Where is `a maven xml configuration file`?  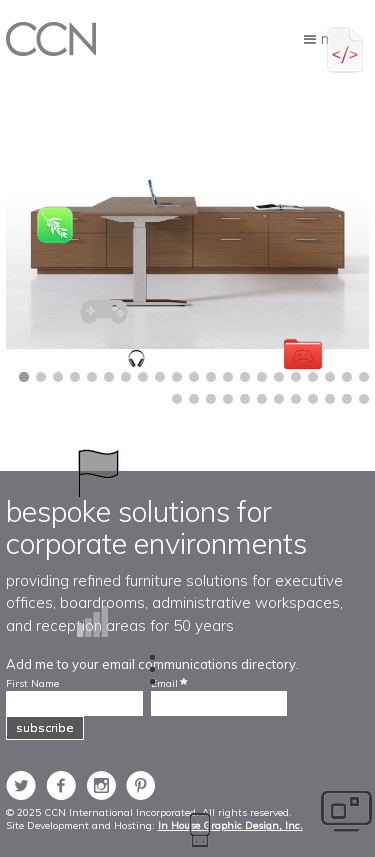
a maven xml configuration file is located at coordinates (345, 50).